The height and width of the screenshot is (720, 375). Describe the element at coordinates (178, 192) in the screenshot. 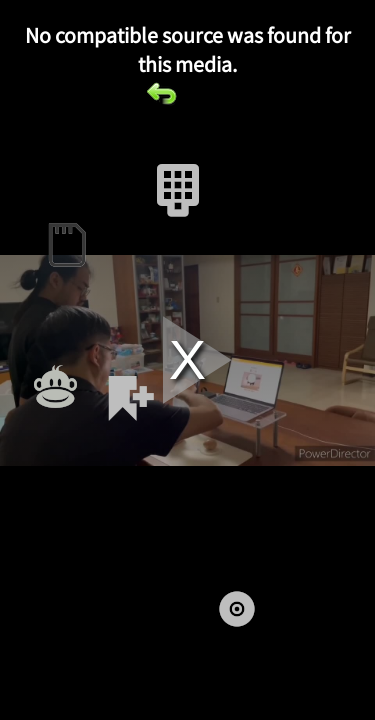

I see `open the dialpad for number input` at that location.